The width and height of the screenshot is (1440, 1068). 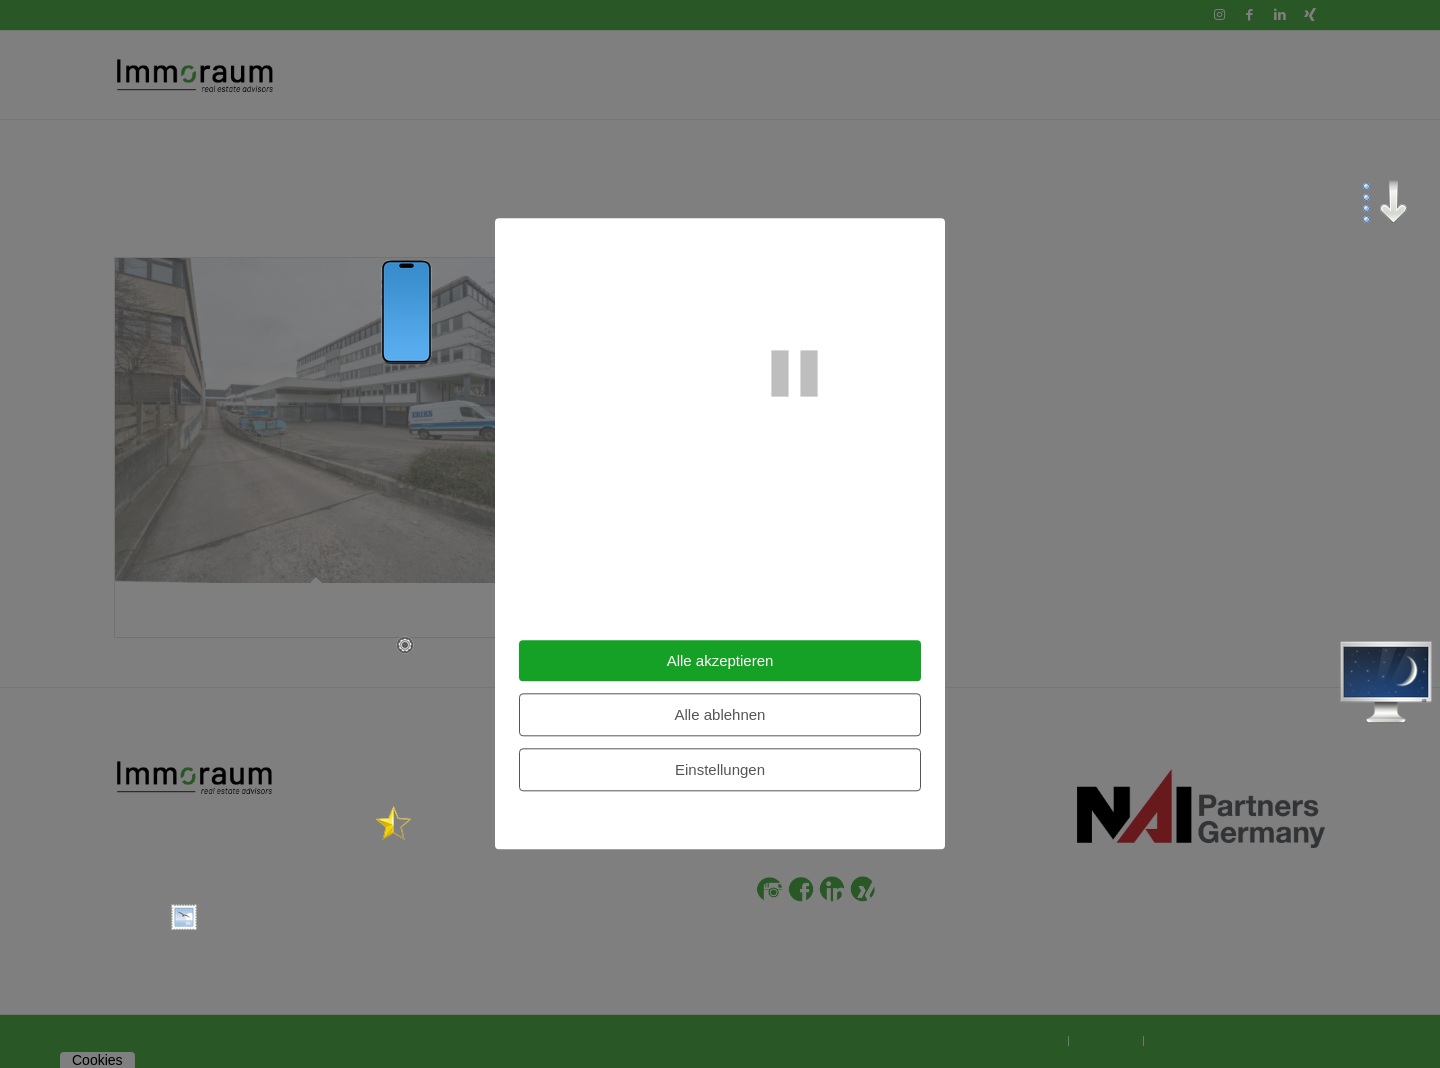 What do you see at coordinates (1387, 204) in the screenshot?
I see `sort items in ascending order` at bounding box center [1387, 204].